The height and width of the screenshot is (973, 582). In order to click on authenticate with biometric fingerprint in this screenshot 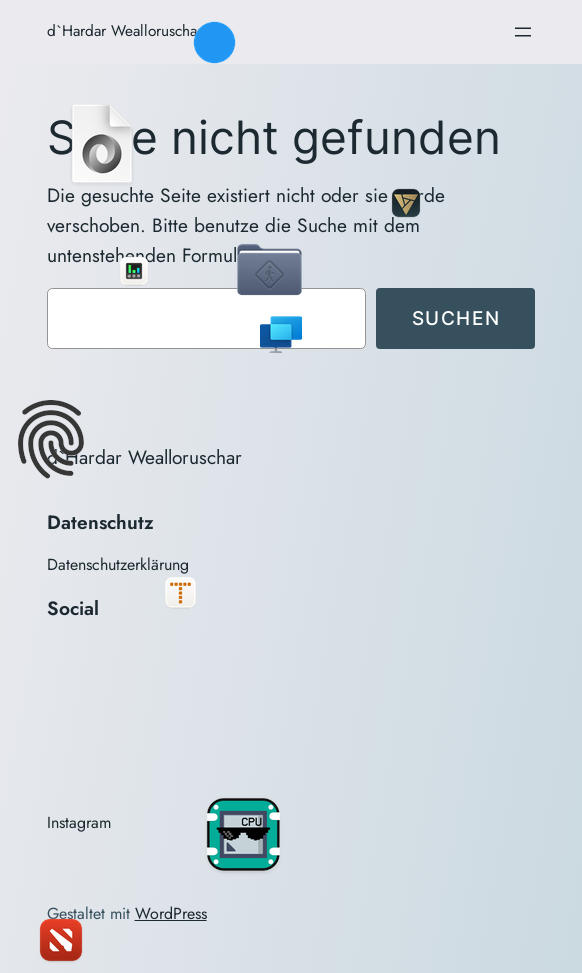, I will do `click(53, 440)`.